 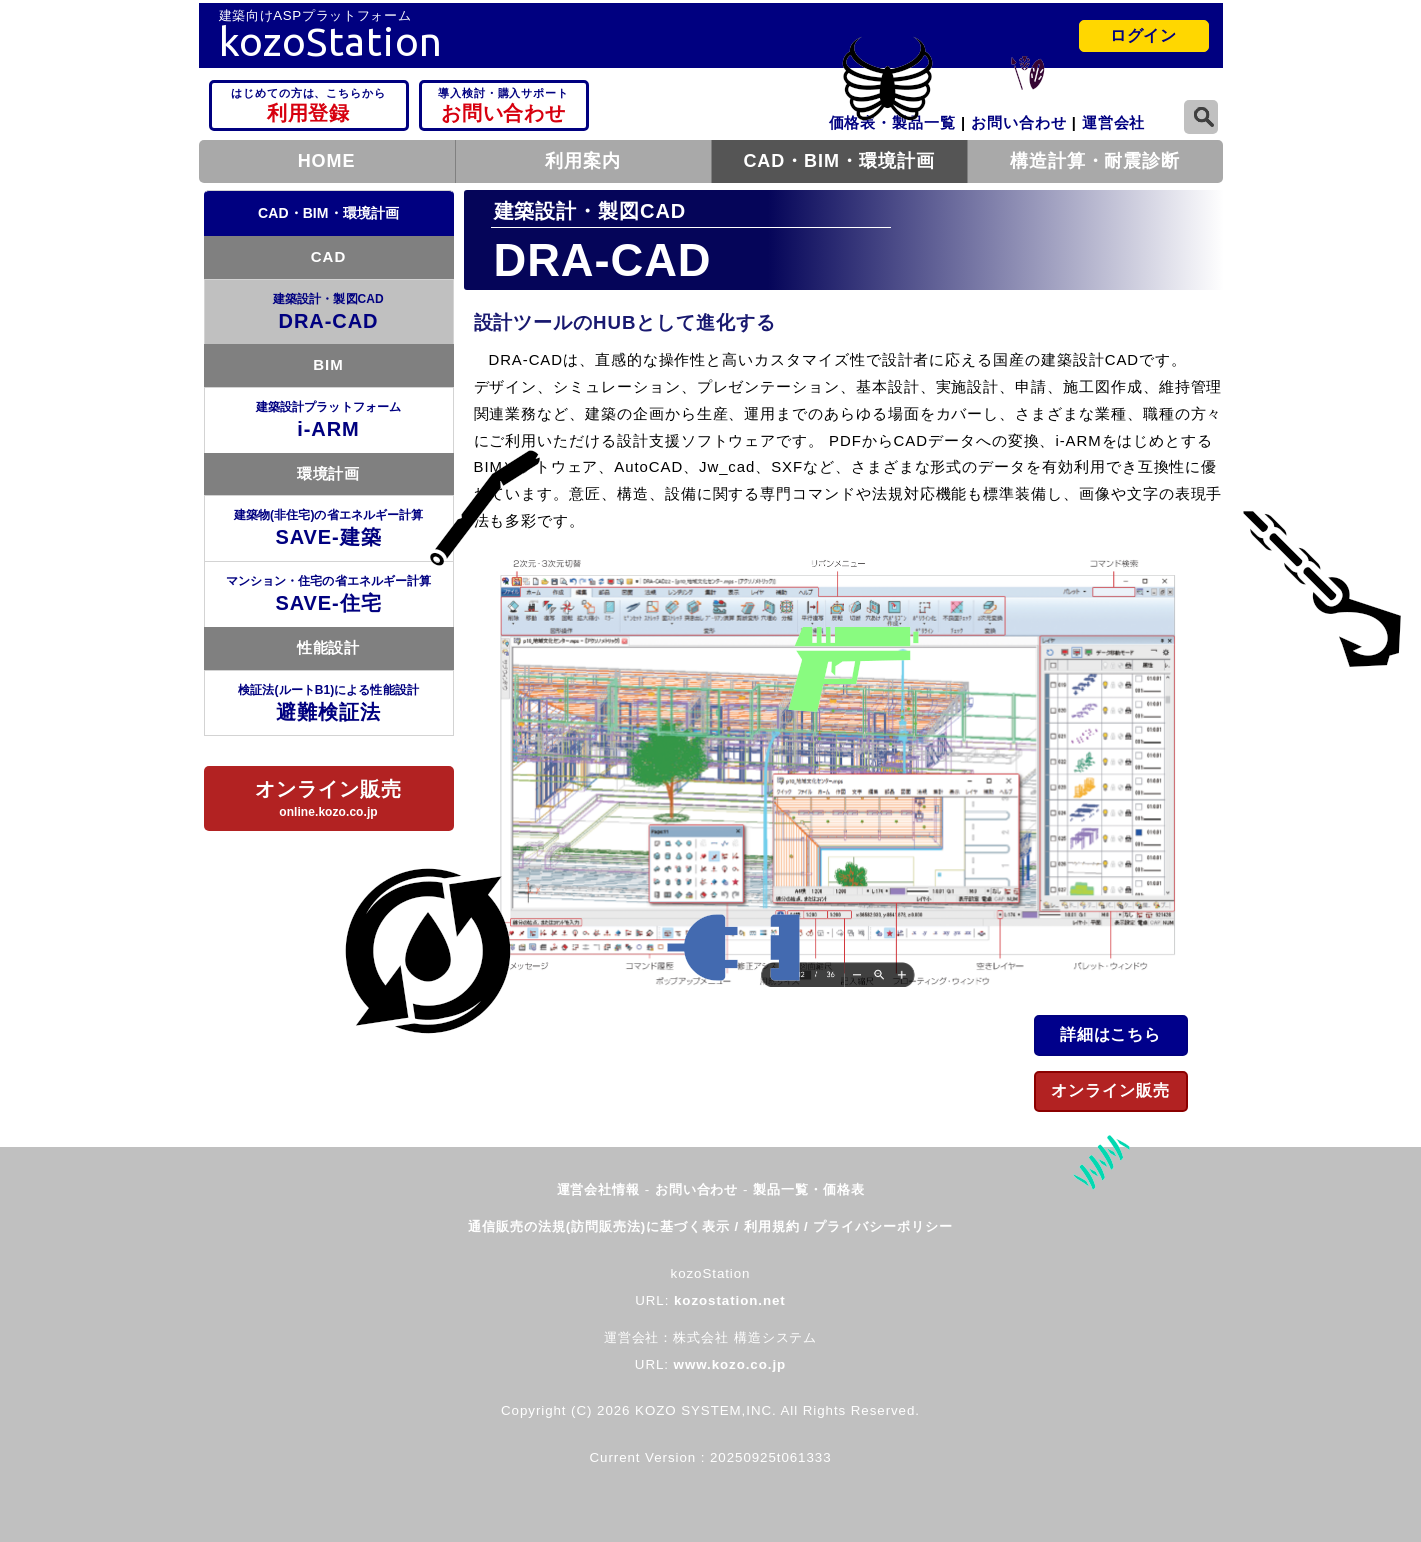 I want to click on access weapons or firearms in a game inventory, so click(x=853, y=667).